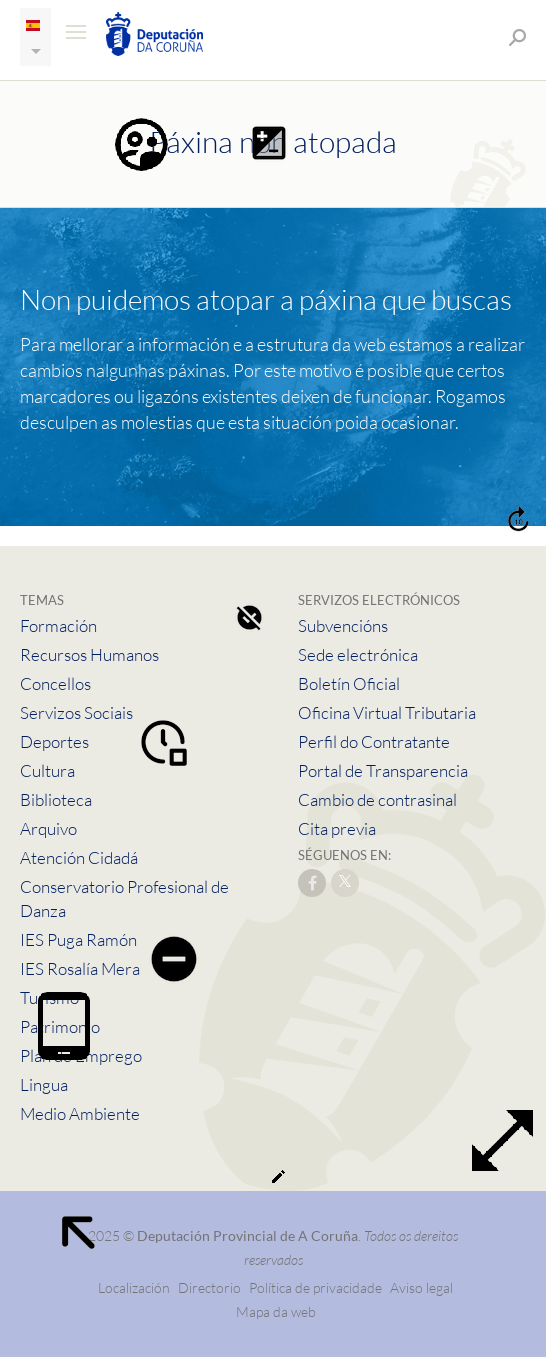 This screenshot has width=546, height=1357. I want to click on indicates unpublished or draft content, so click(249, 617).